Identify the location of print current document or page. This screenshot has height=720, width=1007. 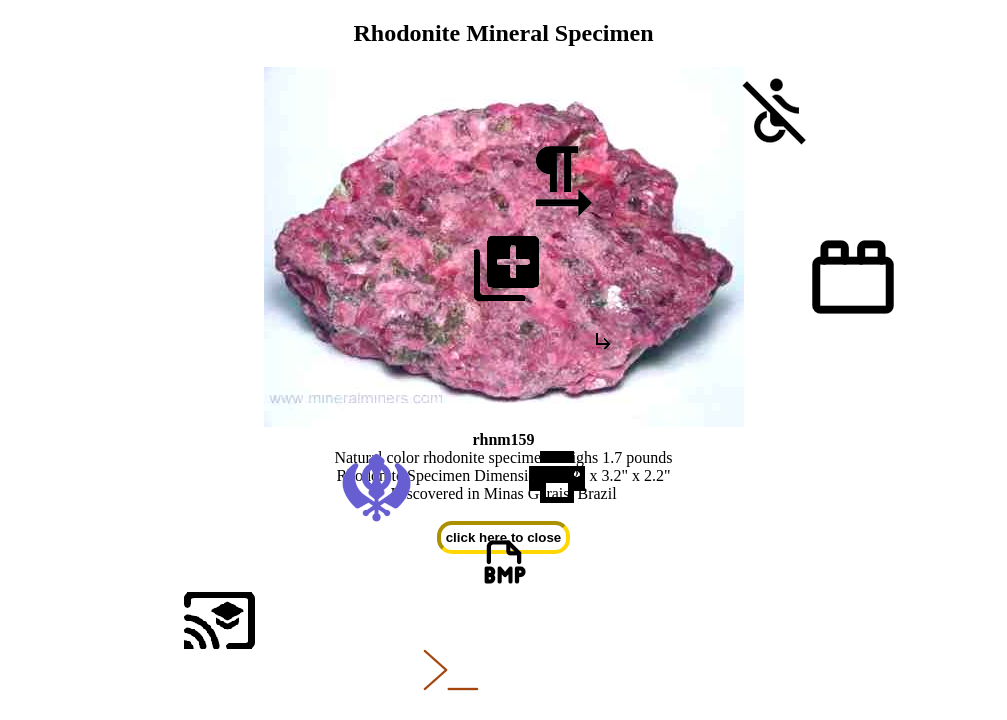
(557, 477).